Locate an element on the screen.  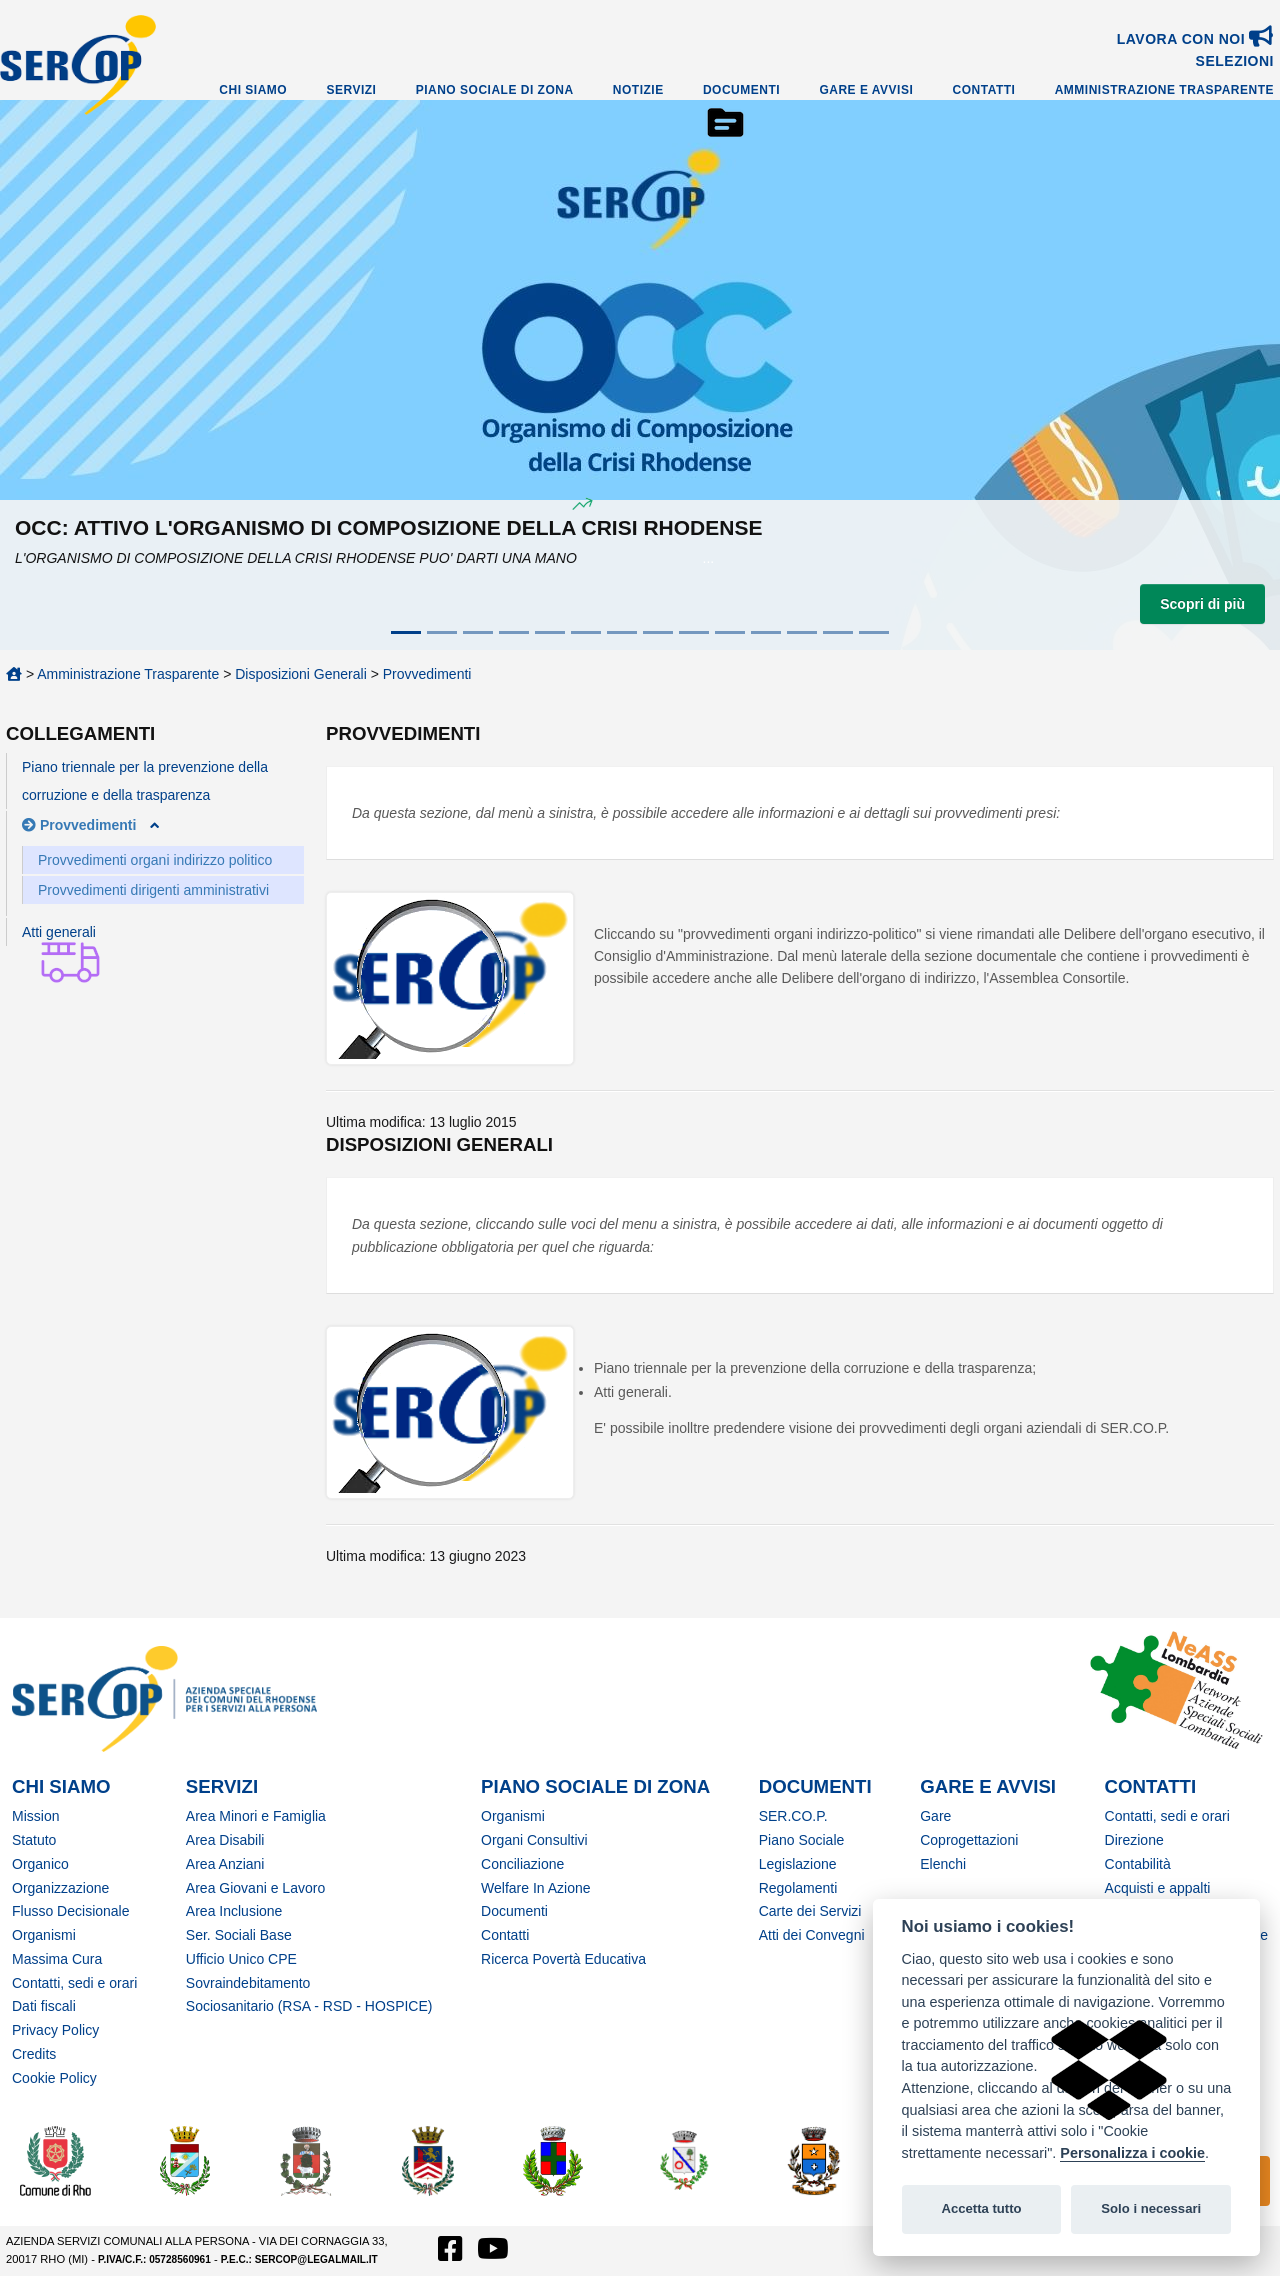
access emergency services information is located at coordinates (68, 959).